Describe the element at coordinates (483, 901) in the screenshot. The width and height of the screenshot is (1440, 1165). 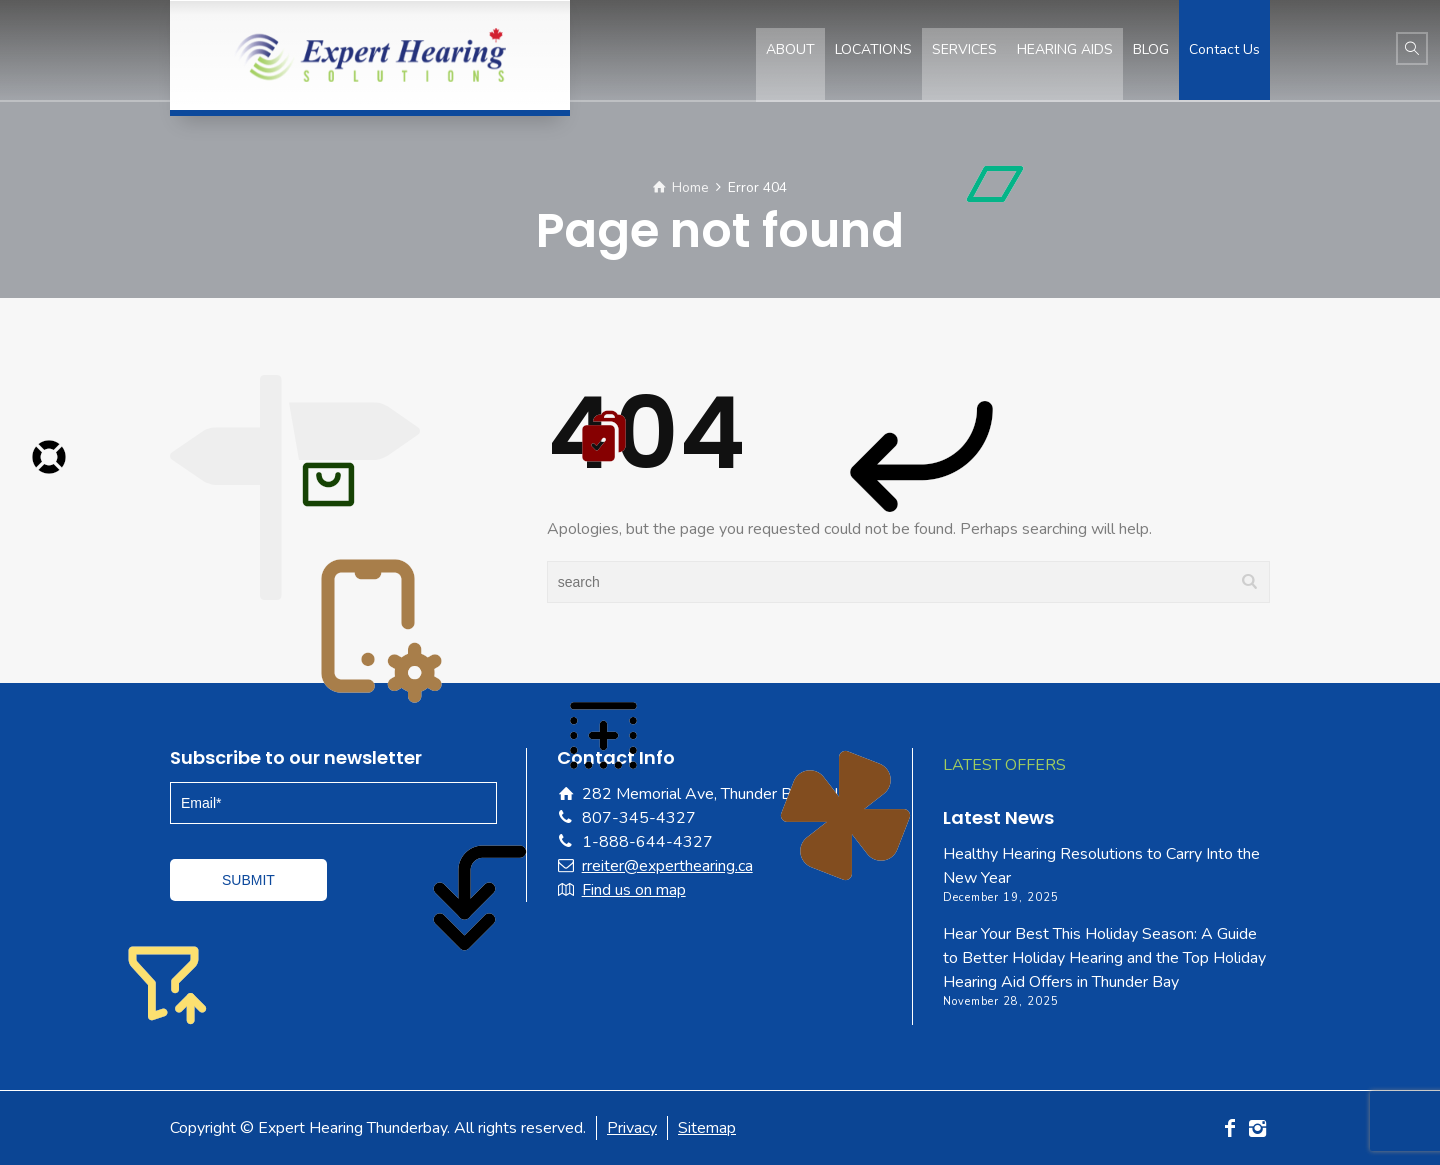
I see `go back and scroll down` at that location.